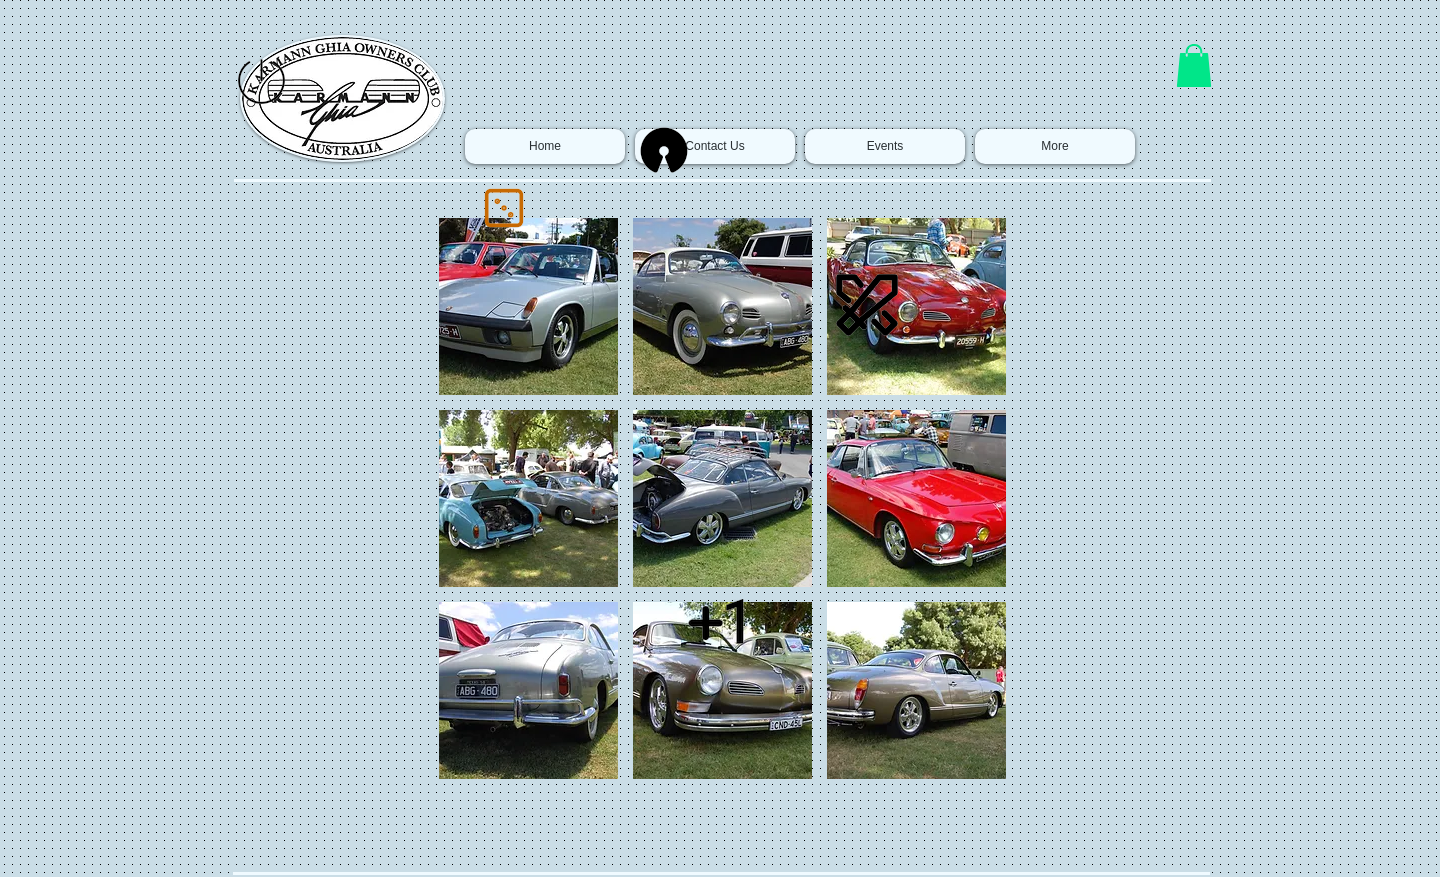 This screenshot has width=1440, height=877. What do you see at coordinates (261, 80) in the screenshot?
I see `turn device on or off` at bounding box center [261, 80].